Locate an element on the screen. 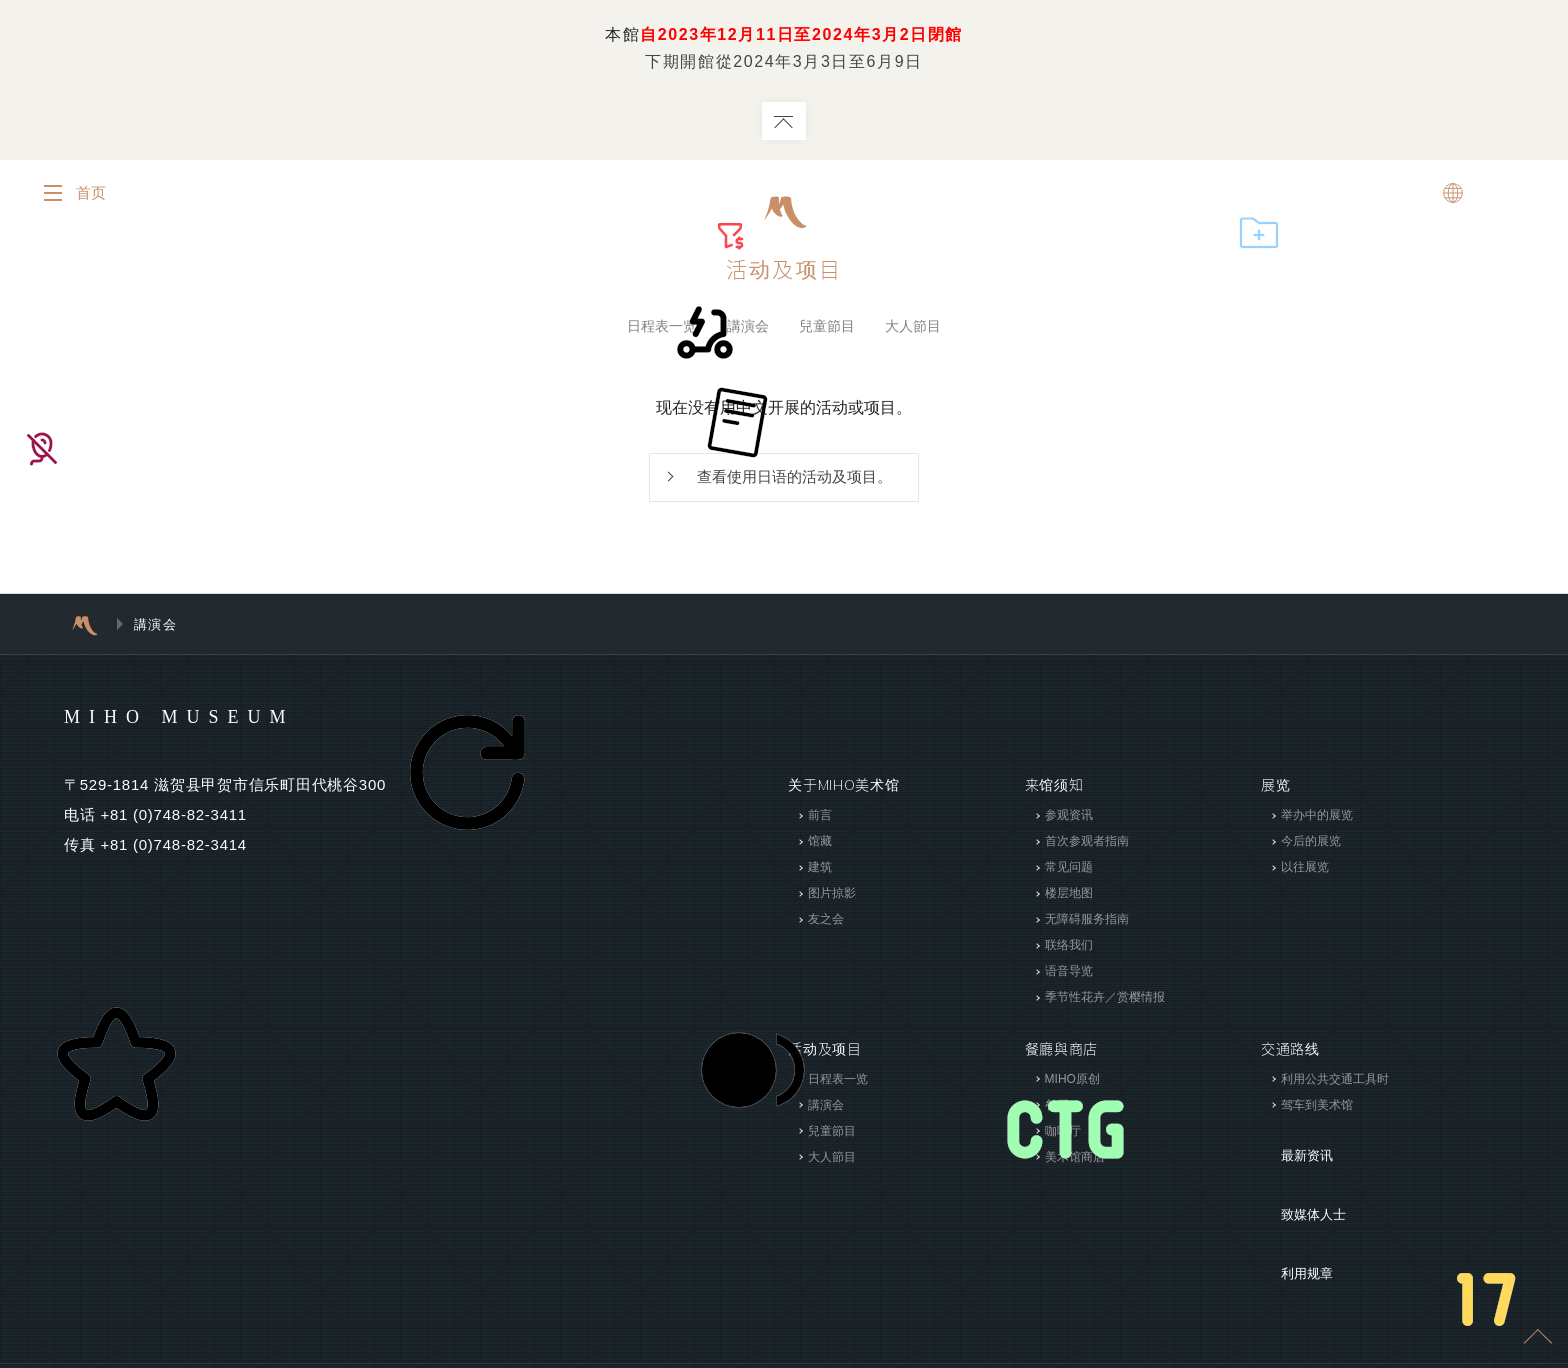 The image size is (1568, 1368). cotangent function in a math or calculator app is located at coordinates (1065, 1129).